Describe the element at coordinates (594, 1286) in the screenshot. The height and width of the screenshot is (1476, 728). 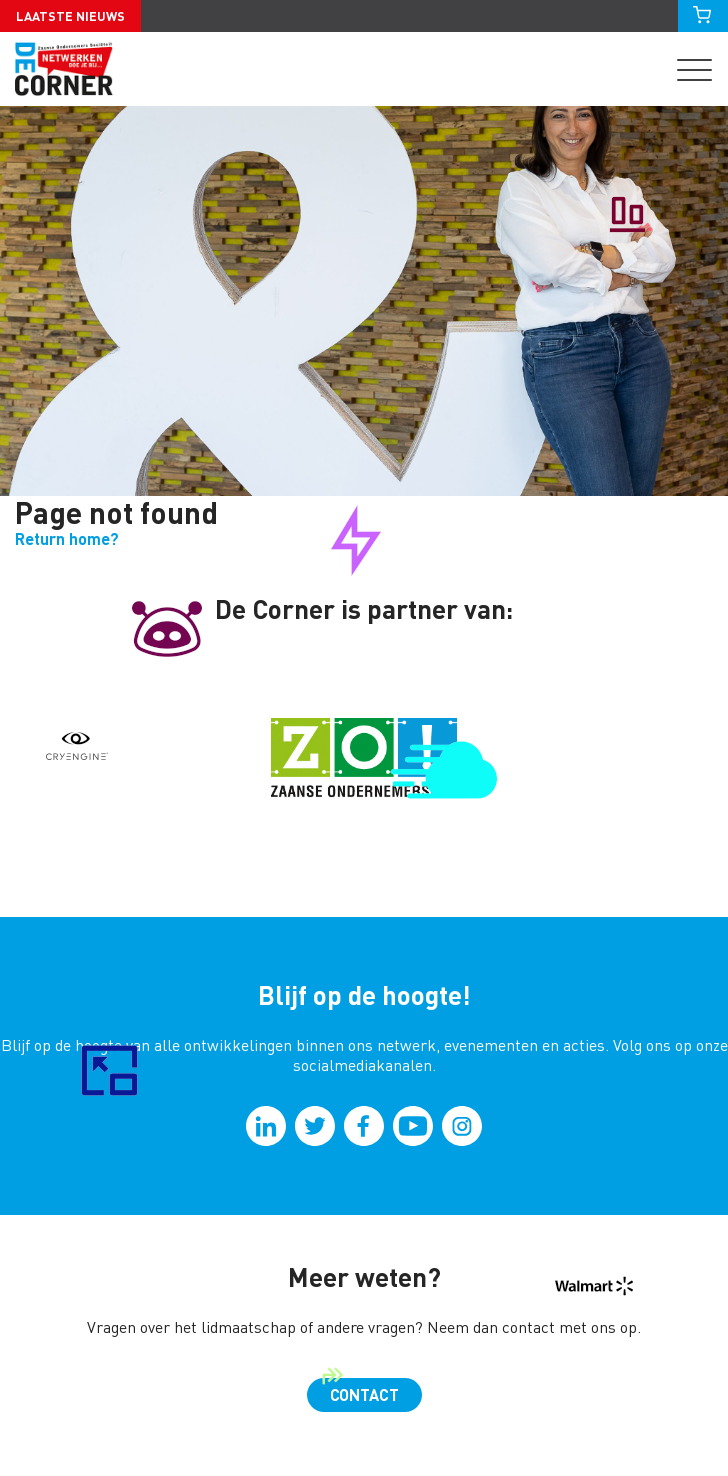
I see `open the Walmart app` at that location.